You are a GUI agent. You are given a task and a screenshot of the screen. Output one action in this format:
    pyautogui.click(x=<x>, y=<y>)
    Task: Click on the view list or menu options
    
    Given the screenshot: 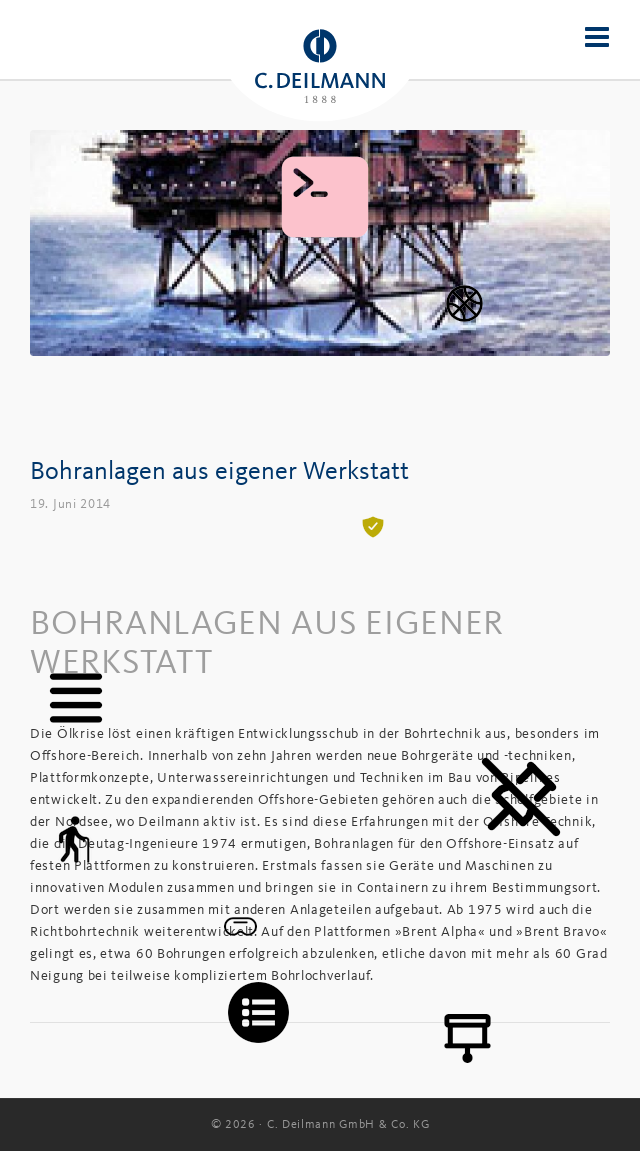 What is the action you would take?
    pyautogui.click(x=258, y=1012)
    